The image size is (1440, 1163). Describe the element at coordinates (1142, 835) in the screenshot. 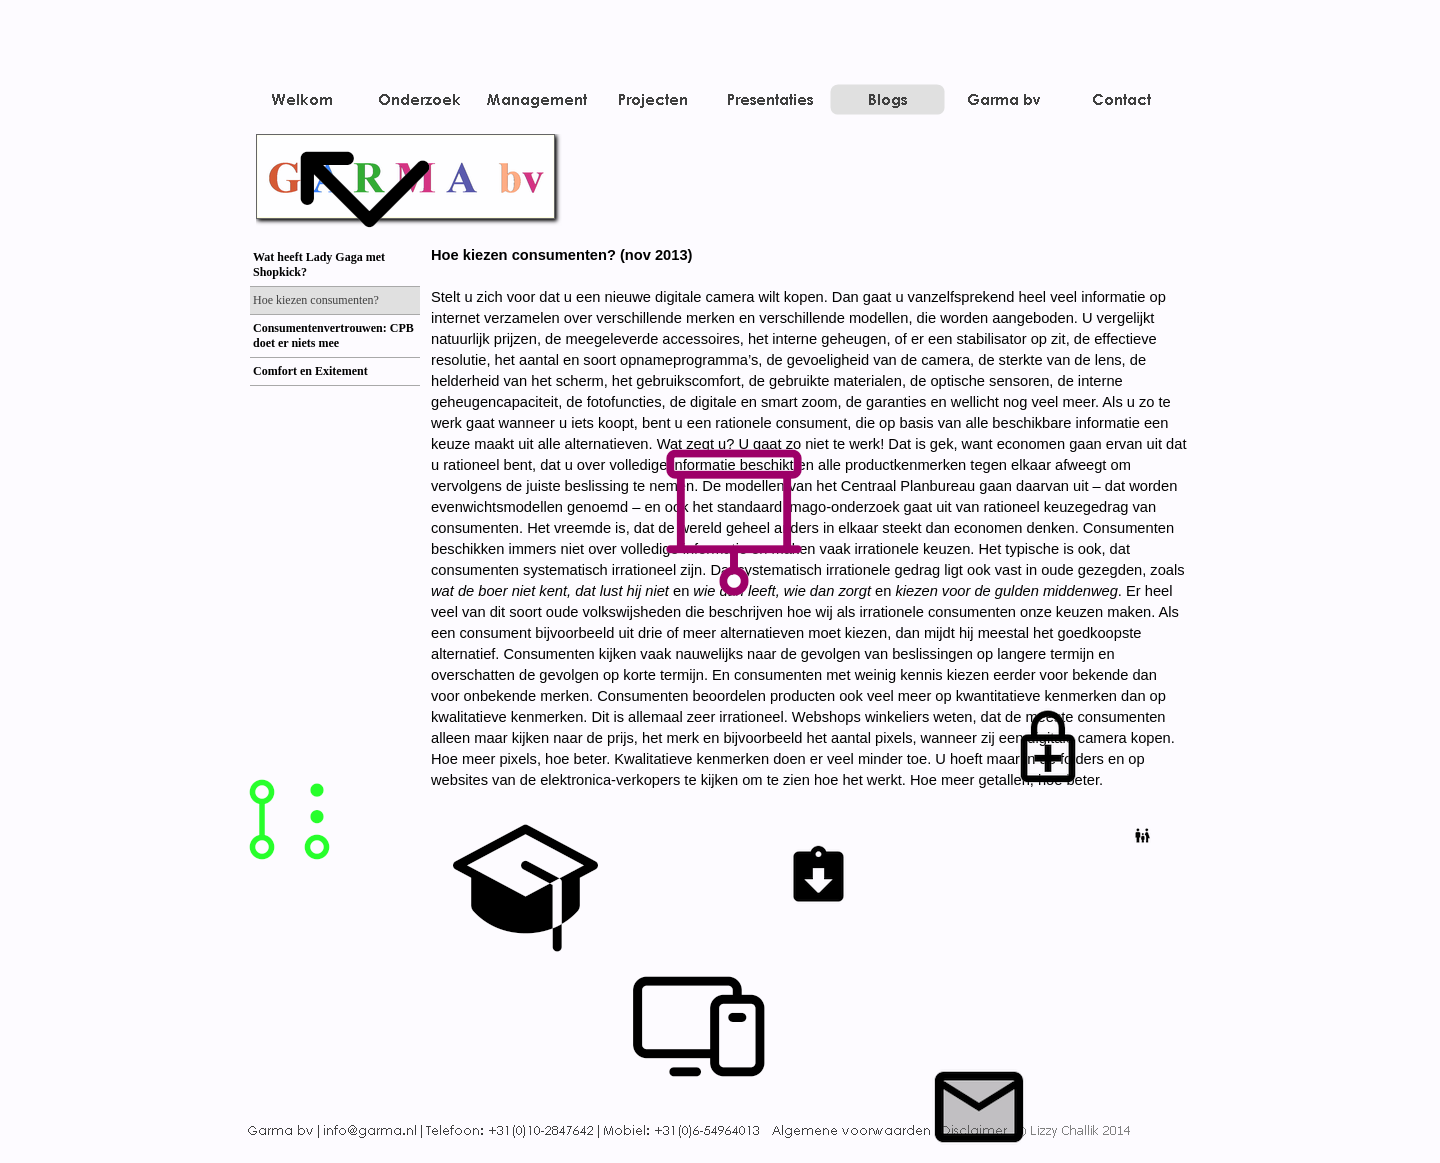

I see `indicates family restroom facility nearby` at that location.